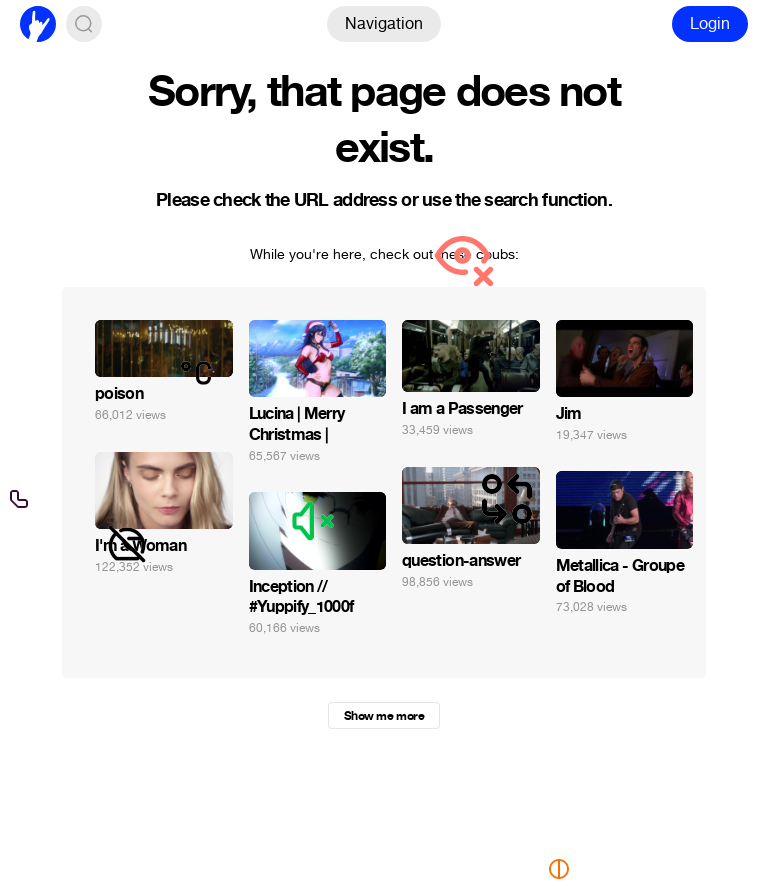 This screenshot has height=893, width=768. Describe the element at coordinates (559, 869) in the screenshot. I see `toggle between light and dark mode` at that location.